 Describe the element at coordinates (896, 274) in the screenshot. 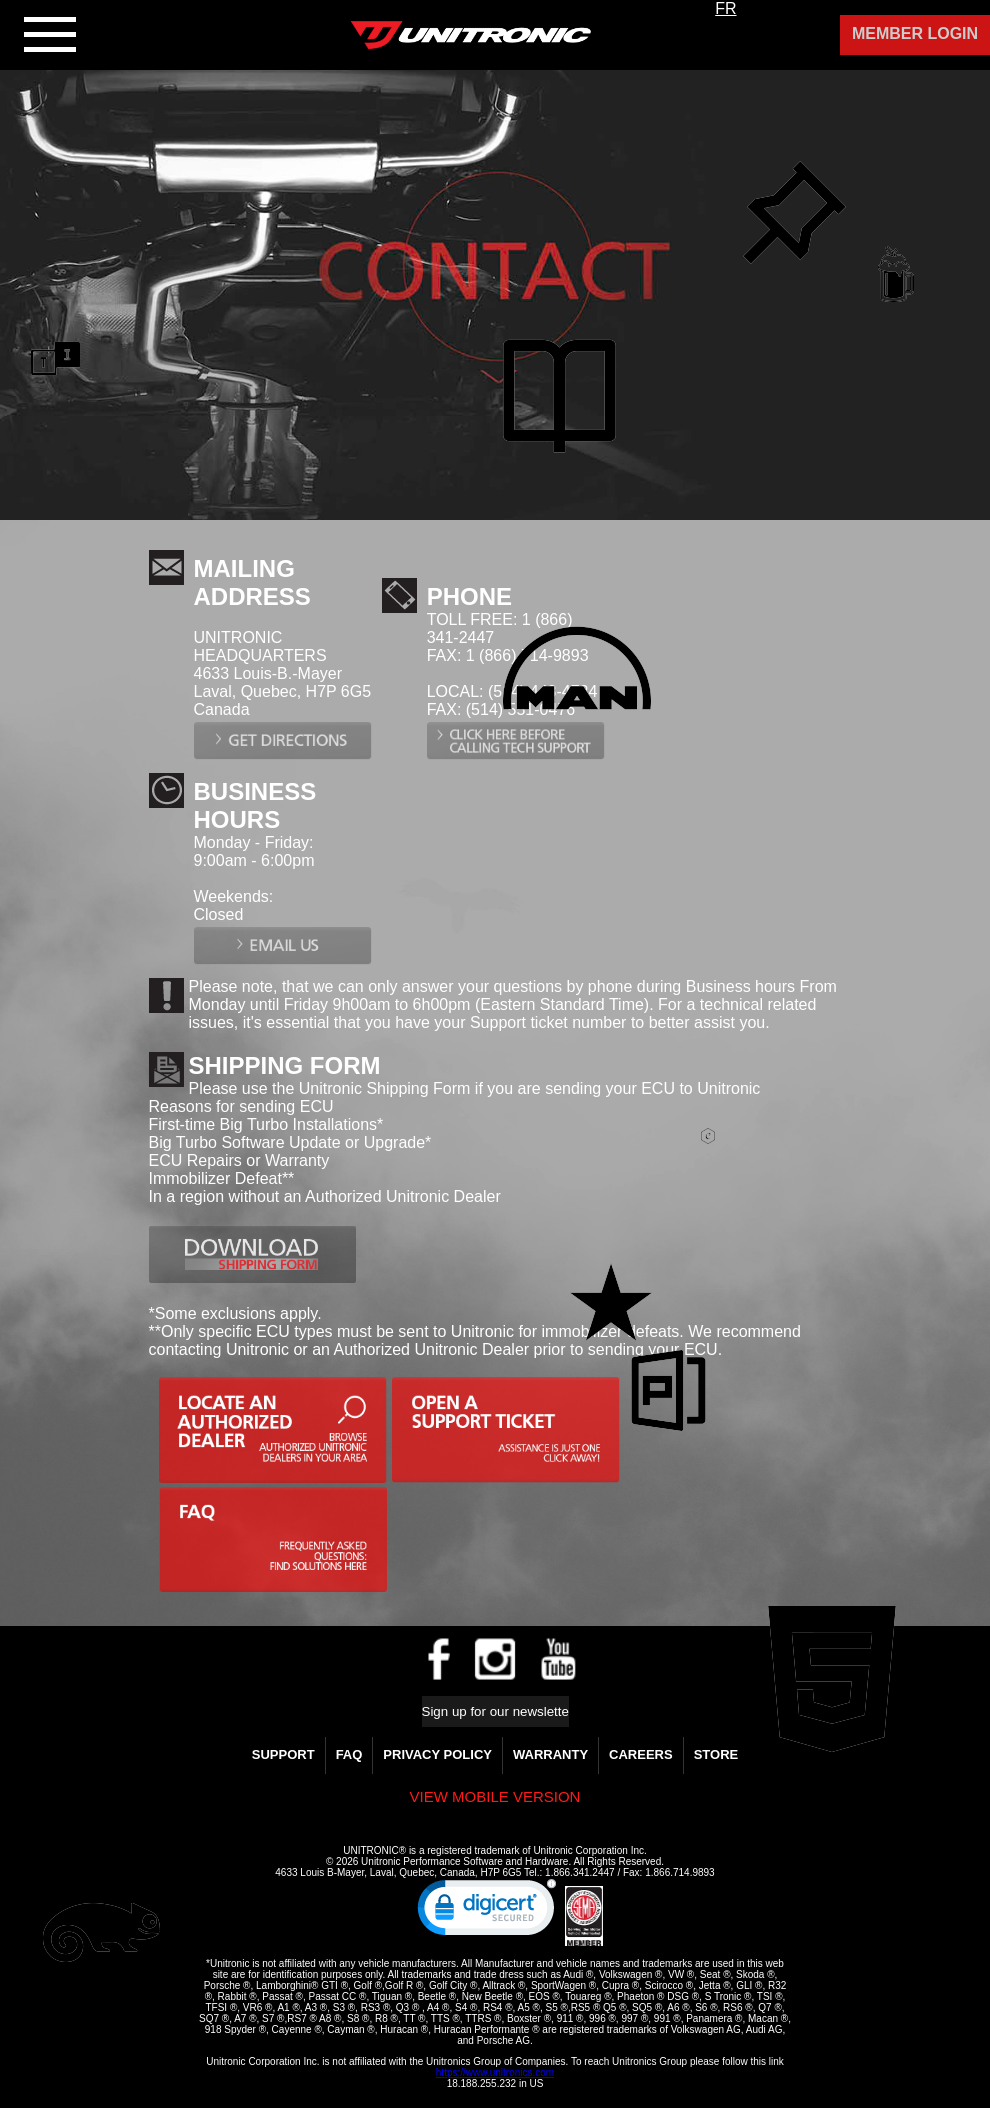

I see `link to homebrew package manager website` at that location.